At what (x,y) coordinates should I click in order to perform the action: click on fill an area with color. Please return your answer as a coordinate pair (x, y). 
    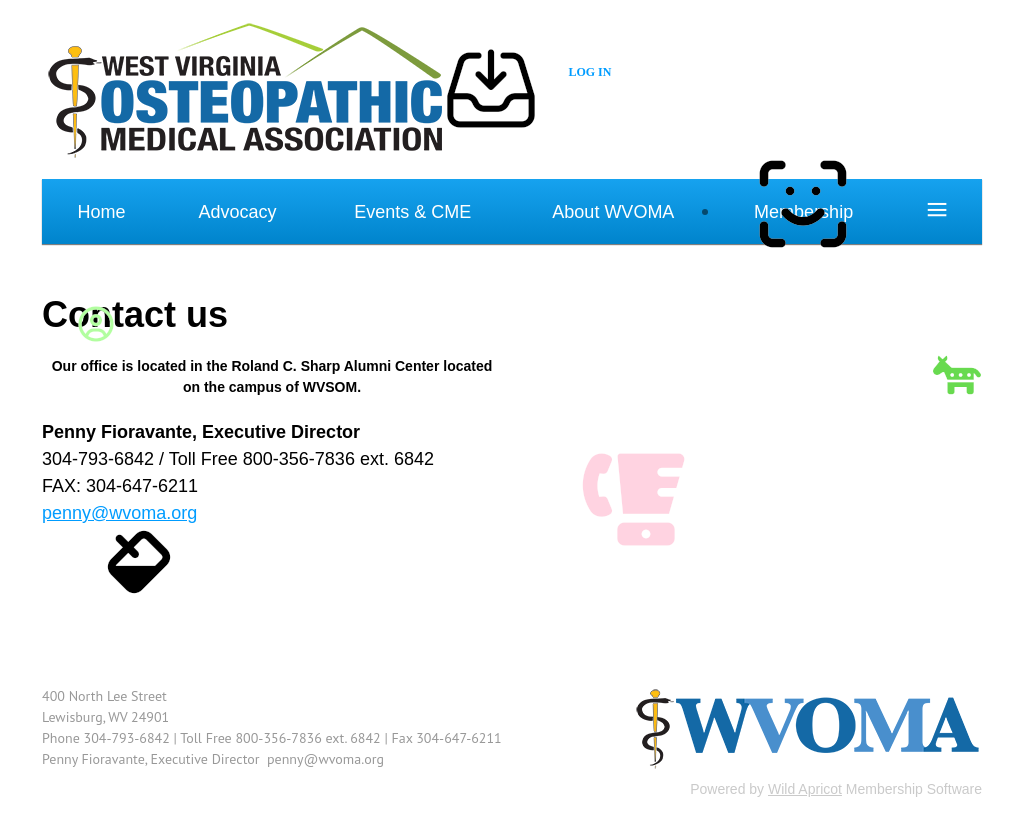
    Looking at the image, I should click on (139, 562).